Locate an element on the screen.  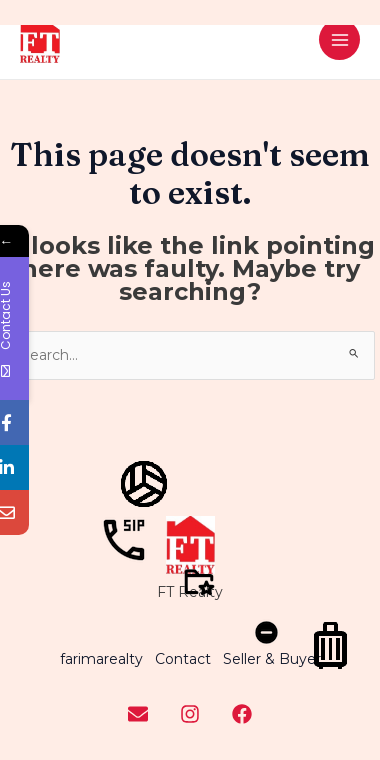
access volleyball or sports content is located at coordinates (144, 484).